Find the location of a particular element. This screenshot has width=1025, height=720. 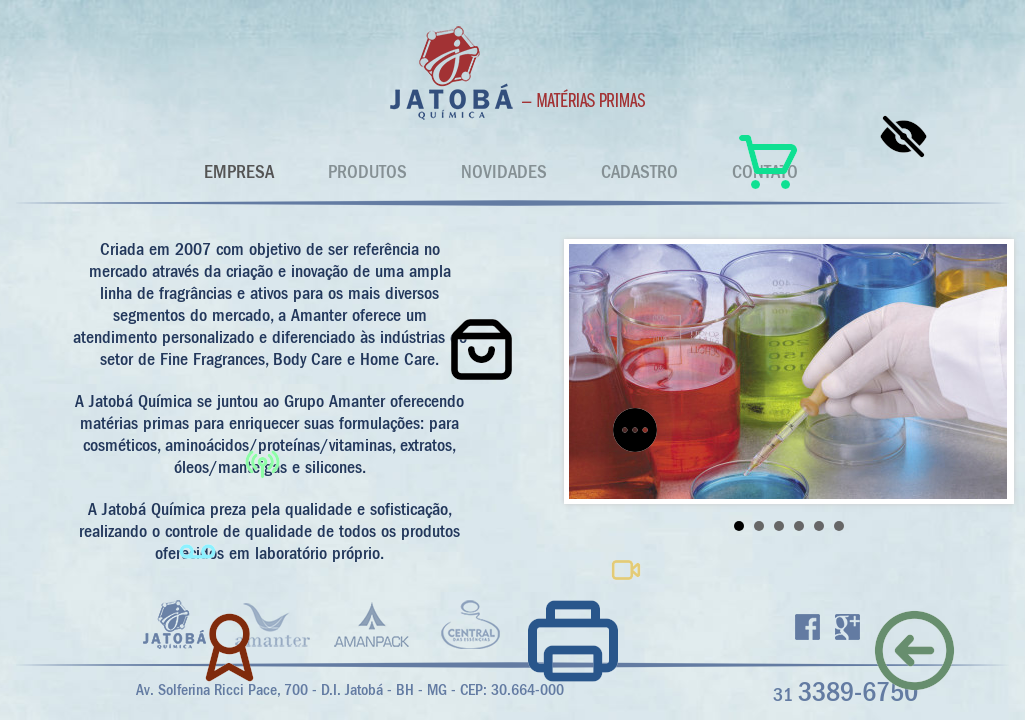

print the current document is located at coordinates (573, 641).